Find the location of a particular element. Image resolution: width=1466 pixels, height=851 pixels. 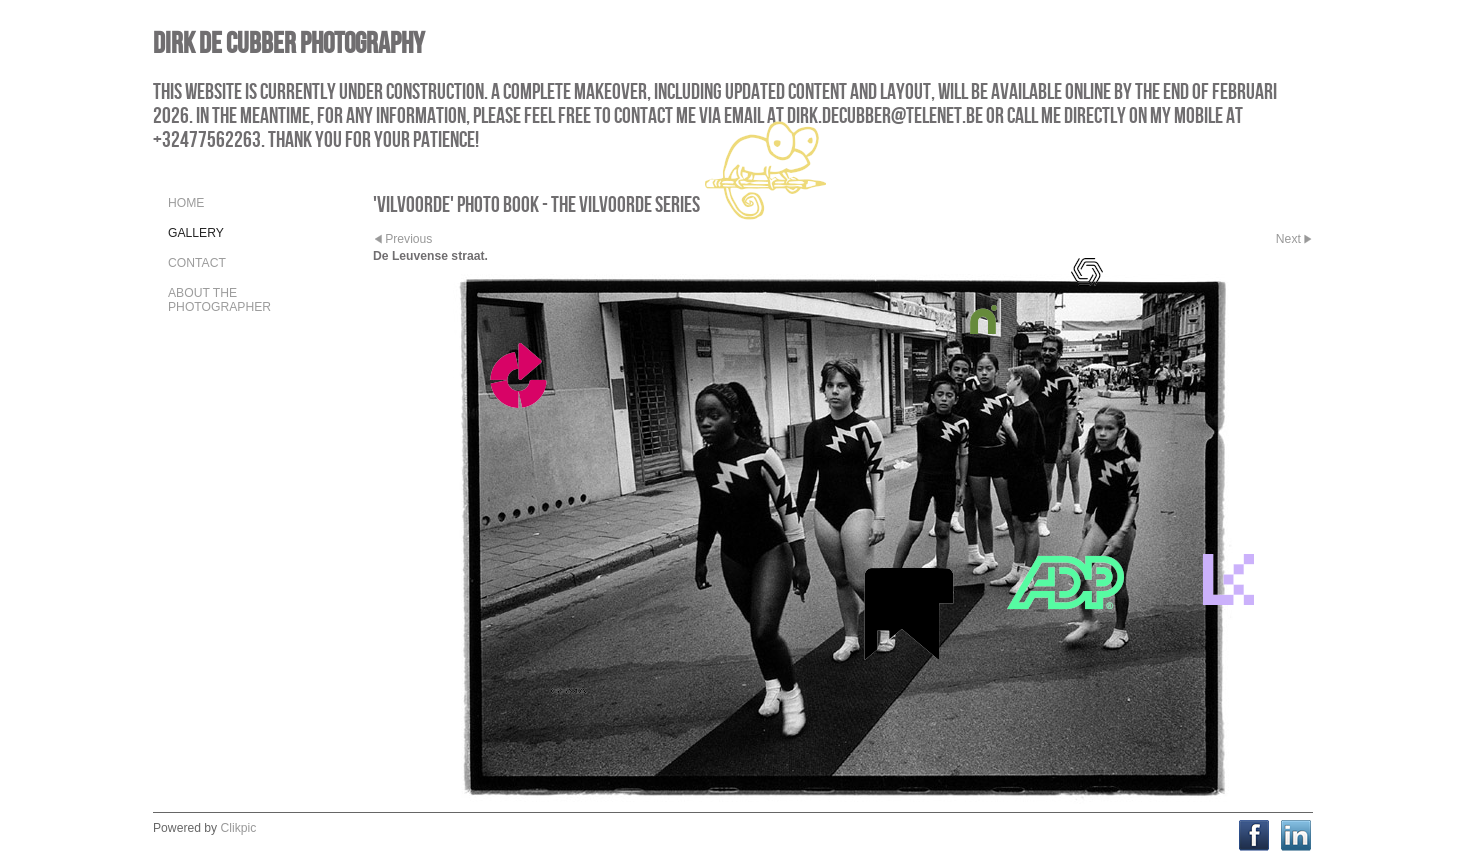

open notepad++ text editor is located at coordinates (765, 170).